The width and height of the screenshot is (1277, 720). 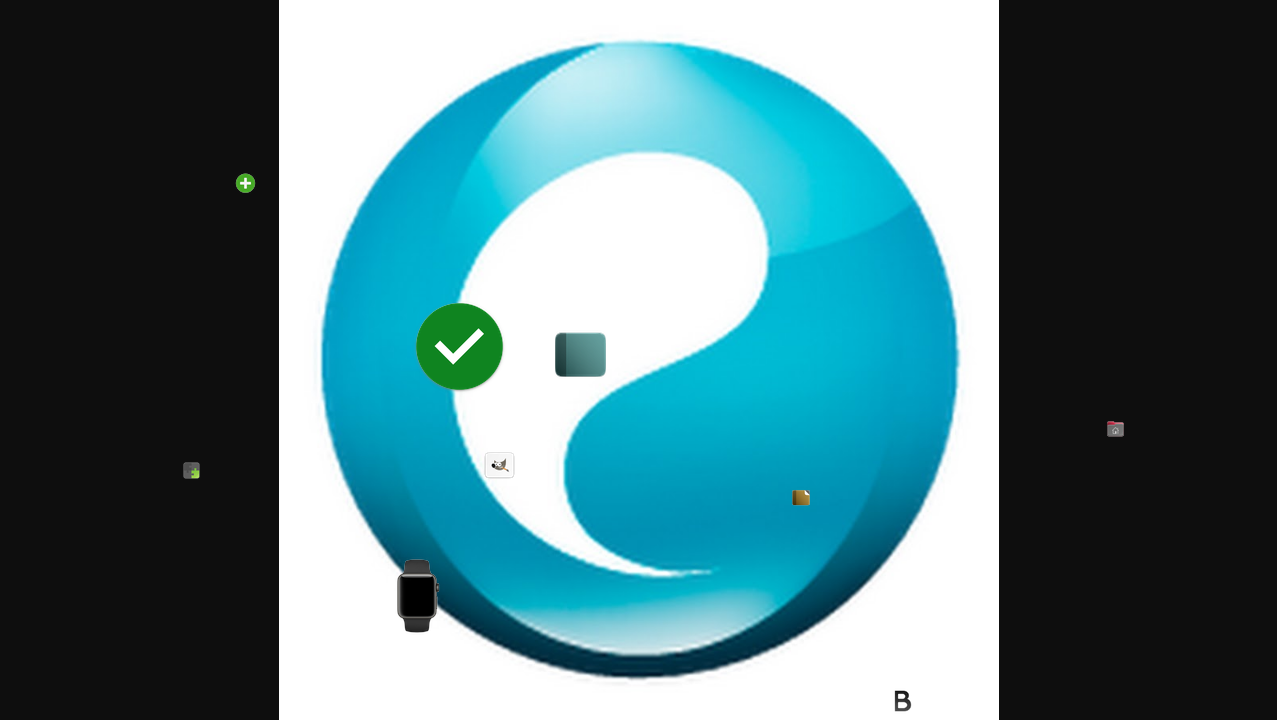 I want to click on confirm or accept an action, so click(x=459, y=346).